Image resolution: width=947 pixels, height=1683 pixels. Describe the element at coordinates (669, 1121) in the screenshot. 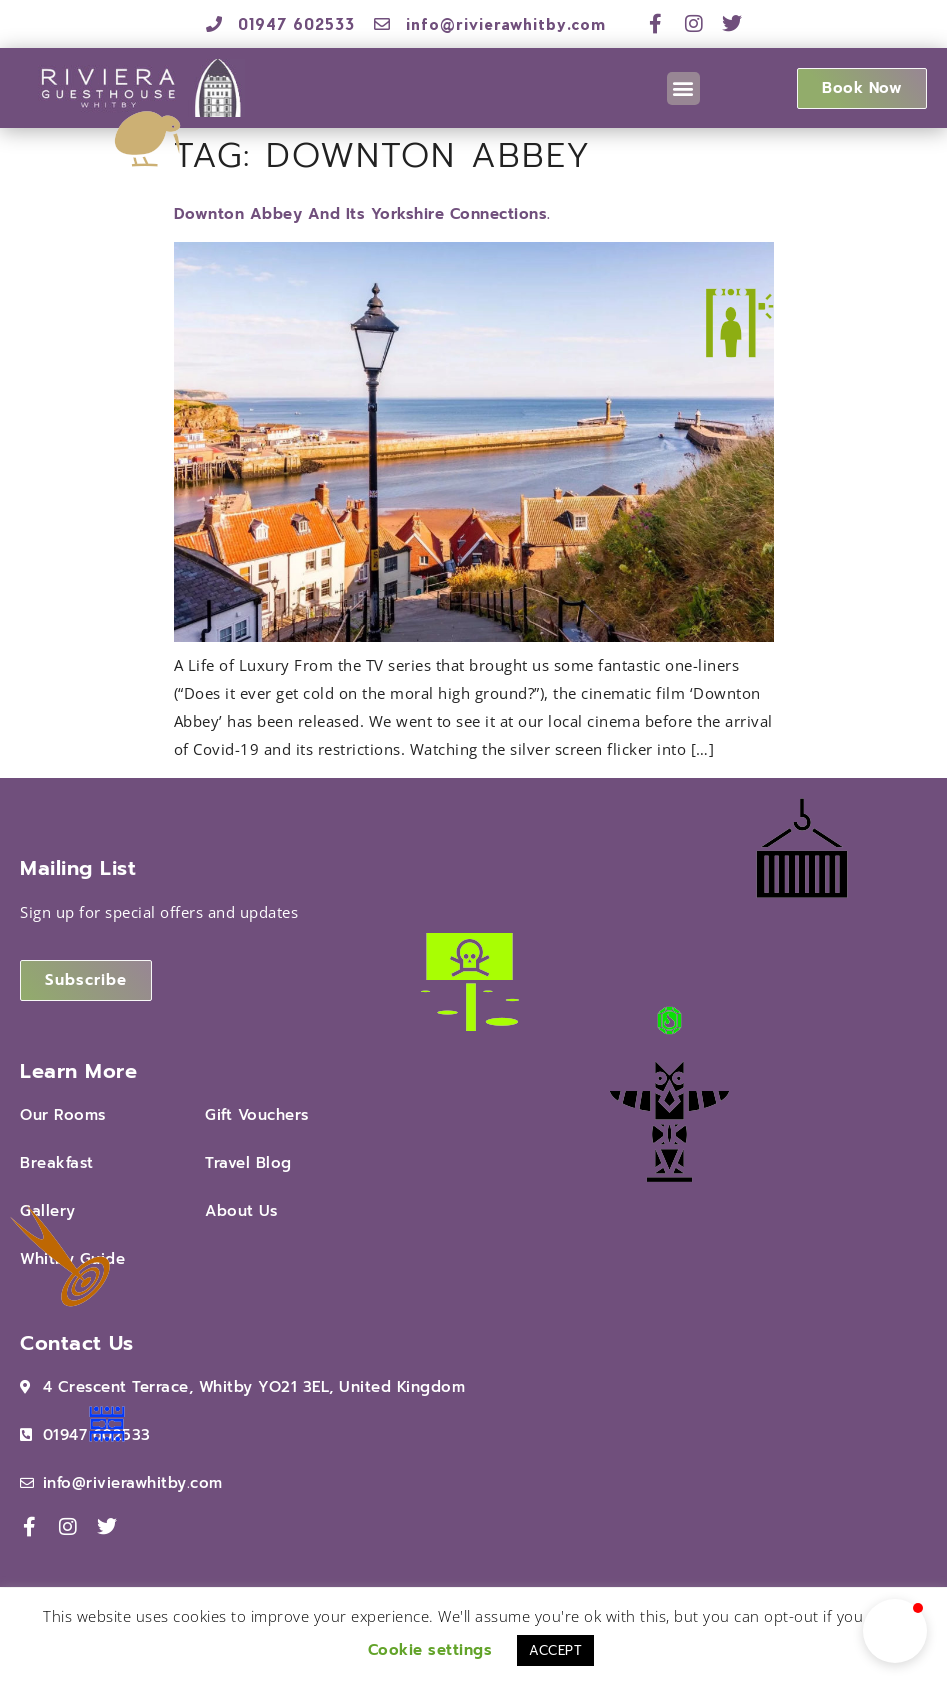

I see `access tribal or cultural game content` at that location.